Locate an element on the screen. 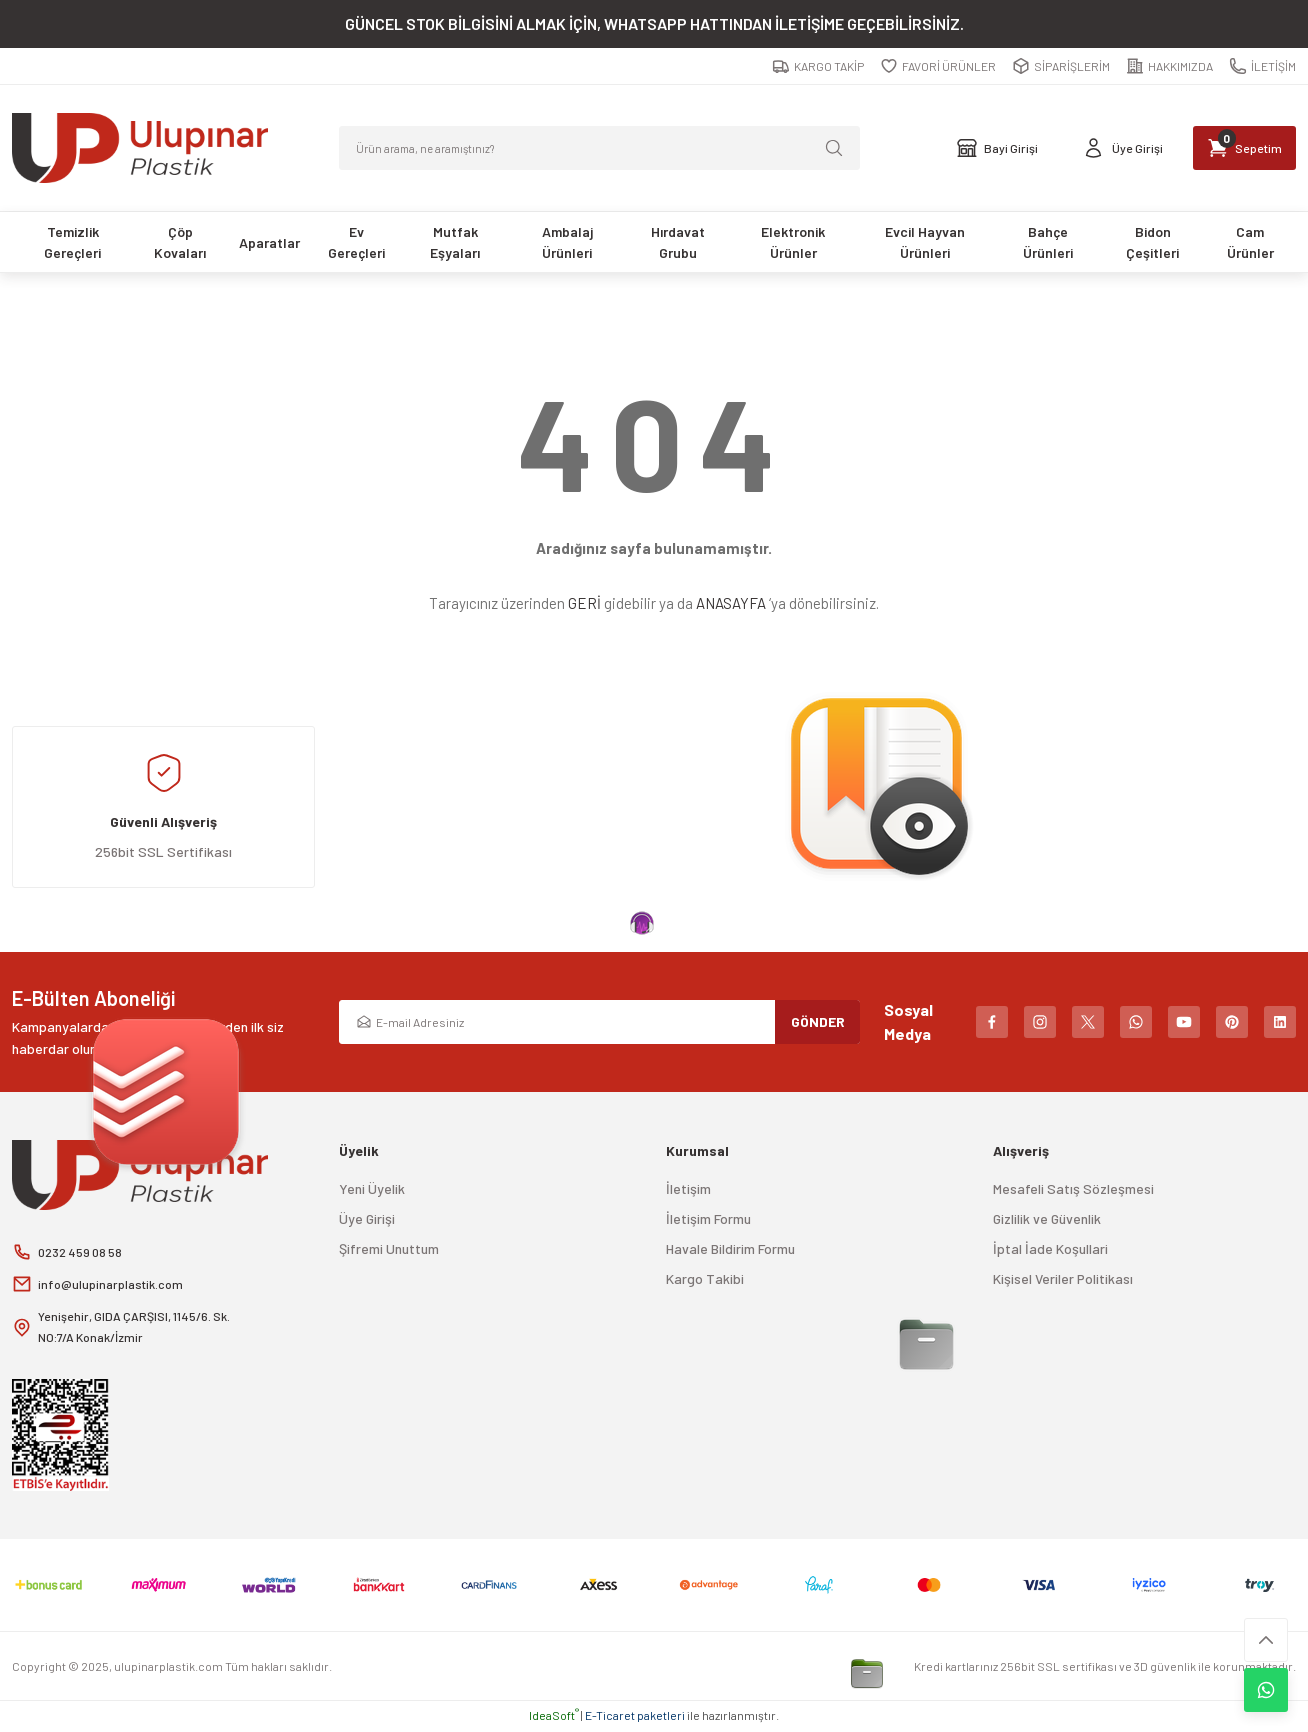 This screenshot has height=1732, width=1308. open calibre e-book management app is located at coordinates (876, 783).